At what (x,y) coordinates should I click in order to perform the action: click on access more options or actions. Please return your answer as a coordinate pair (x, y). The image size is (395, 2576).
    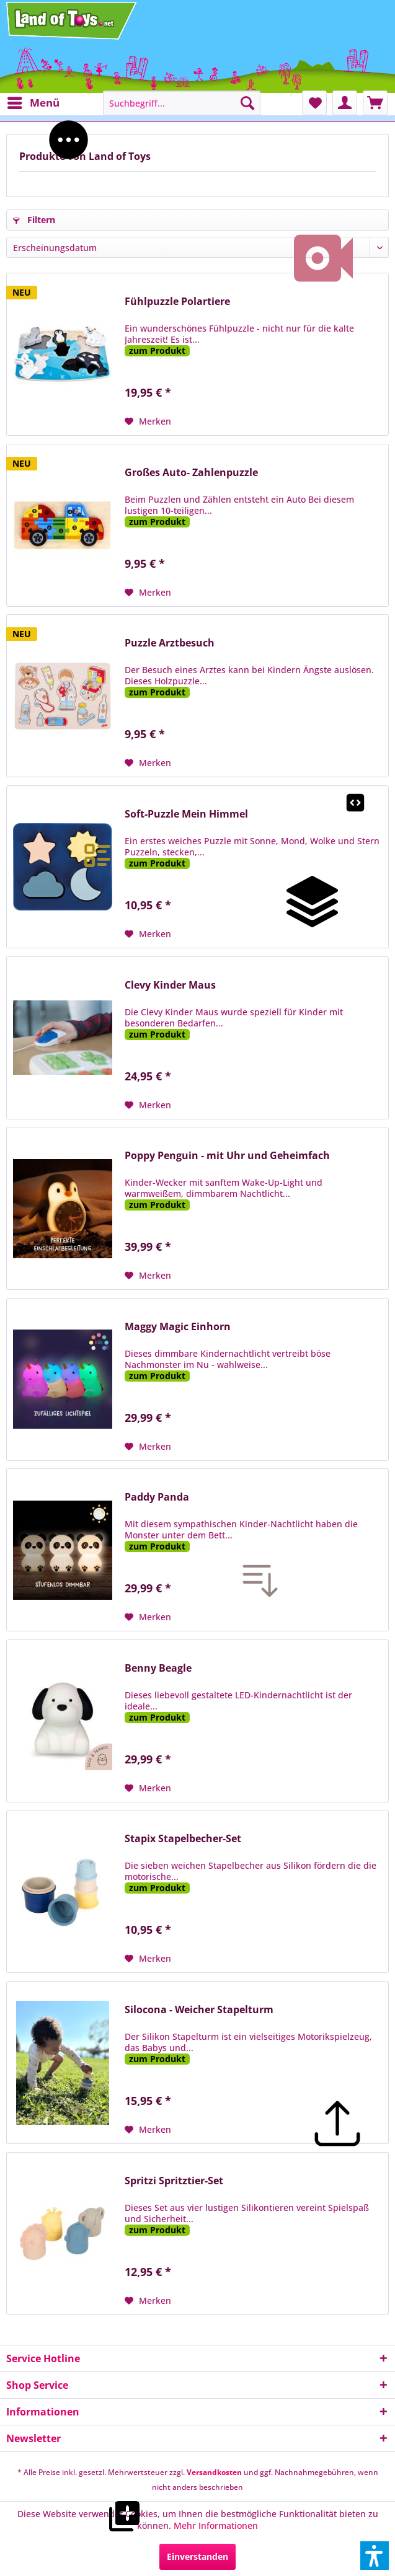
    Looking at the image, I should click on (68, 139).